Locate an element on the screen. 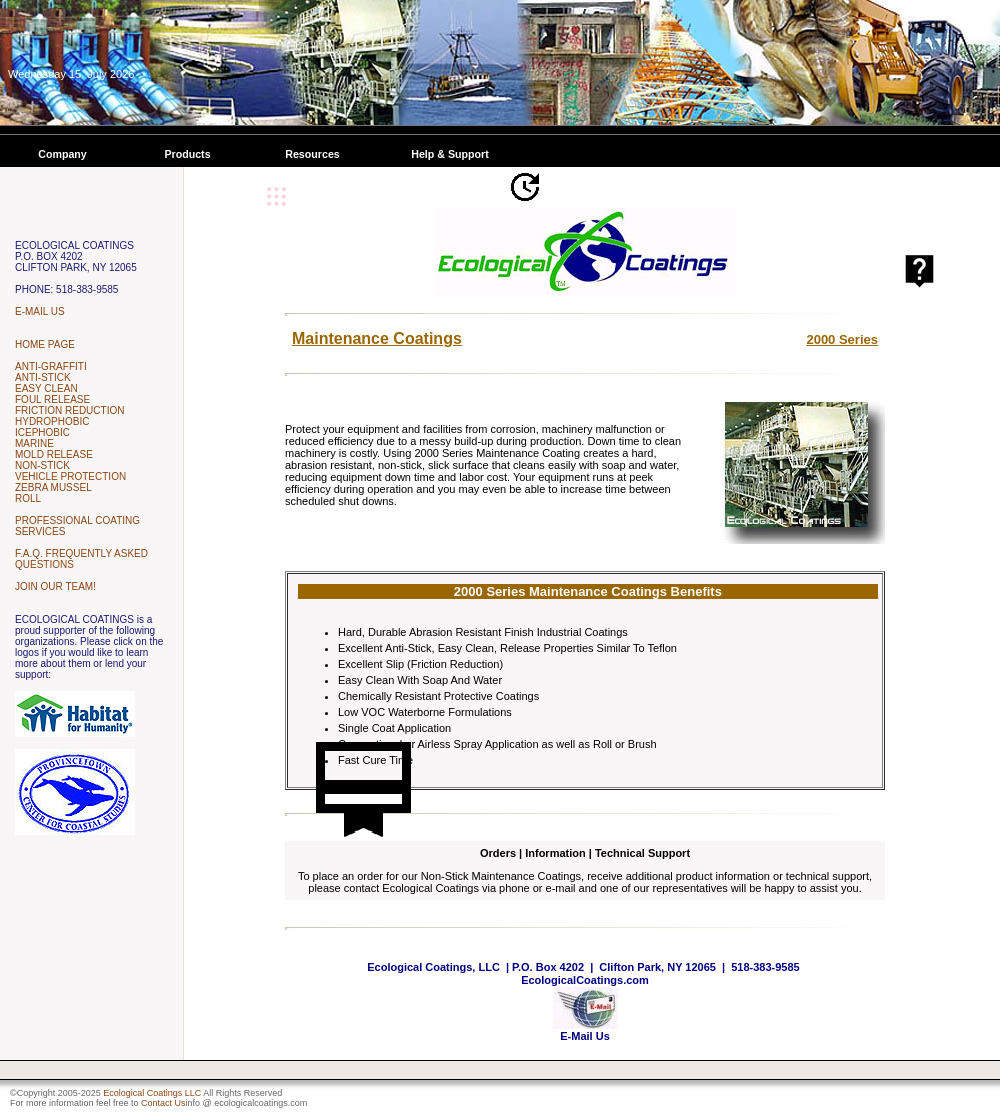  check for updates is located at coordinates (525, 187).